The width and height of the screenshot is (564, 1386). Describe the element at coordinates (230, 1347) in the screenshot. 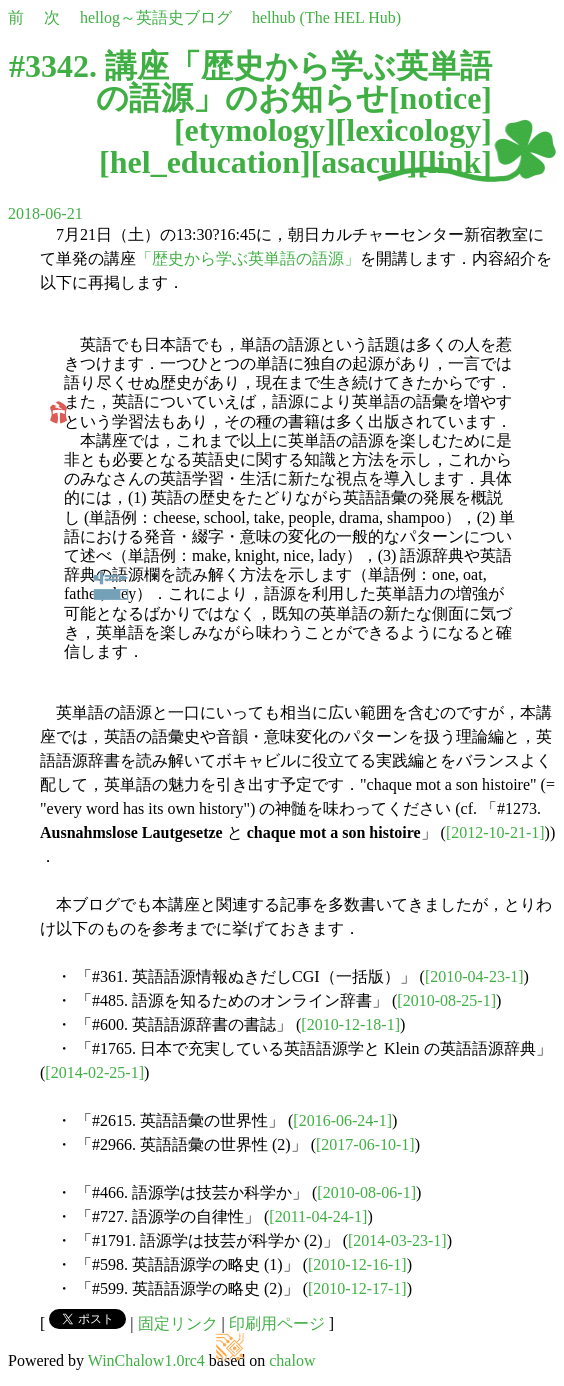

I see `access hardware or system settings` at that location.